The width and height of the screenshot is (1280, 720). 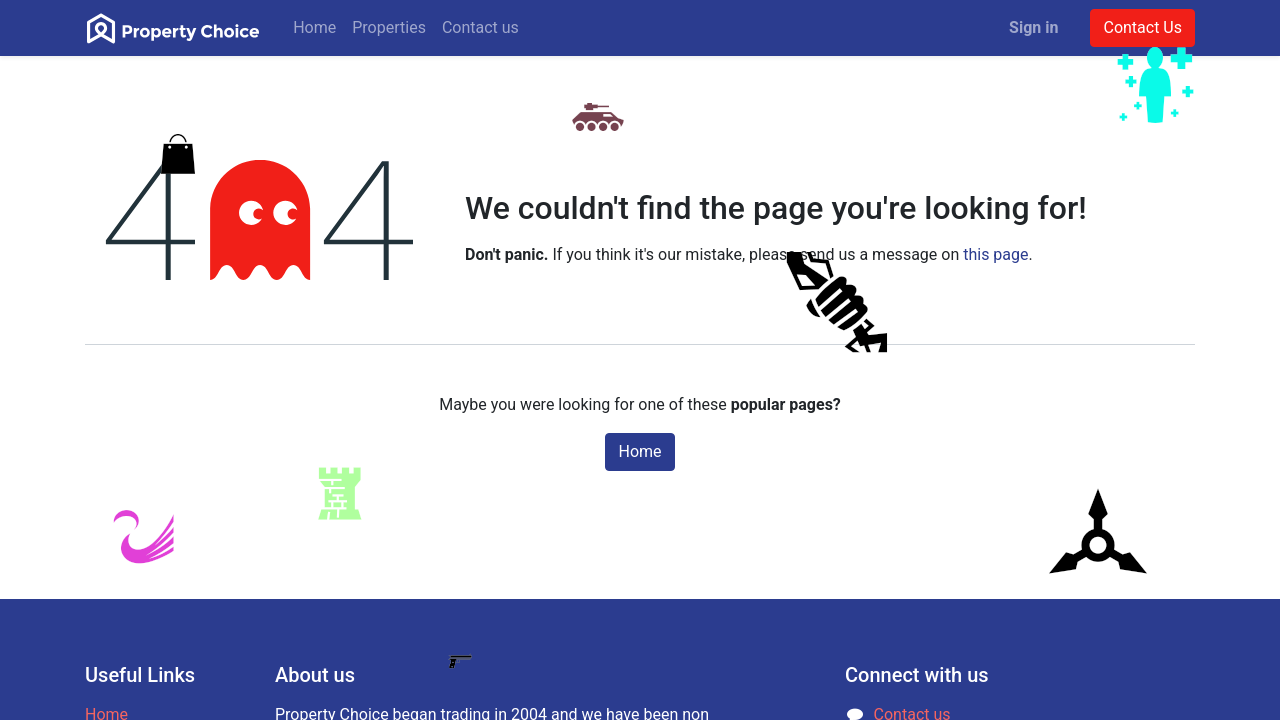 I want to click on access tower defense or castle-building game mode, so click(x=339, y=493).